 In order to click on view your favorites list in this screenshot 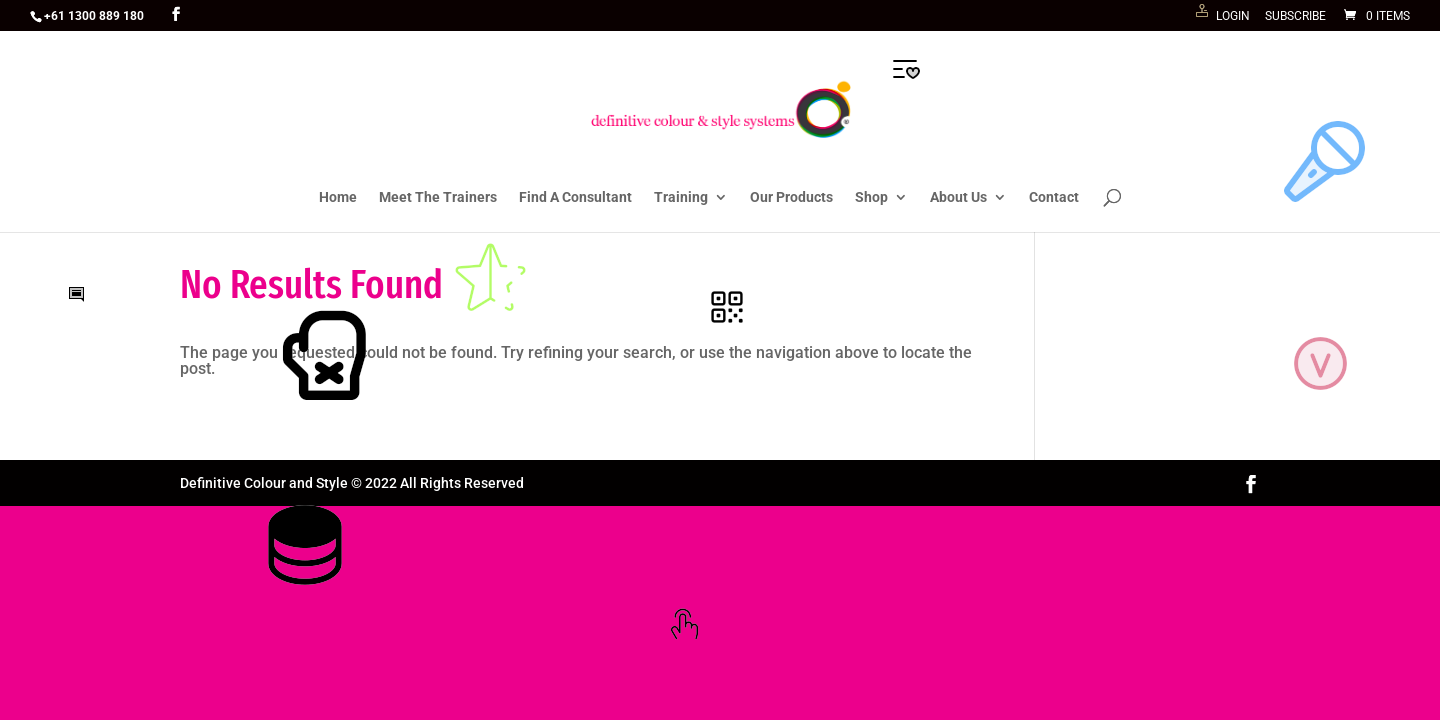, I will do `click(905, 69)`.